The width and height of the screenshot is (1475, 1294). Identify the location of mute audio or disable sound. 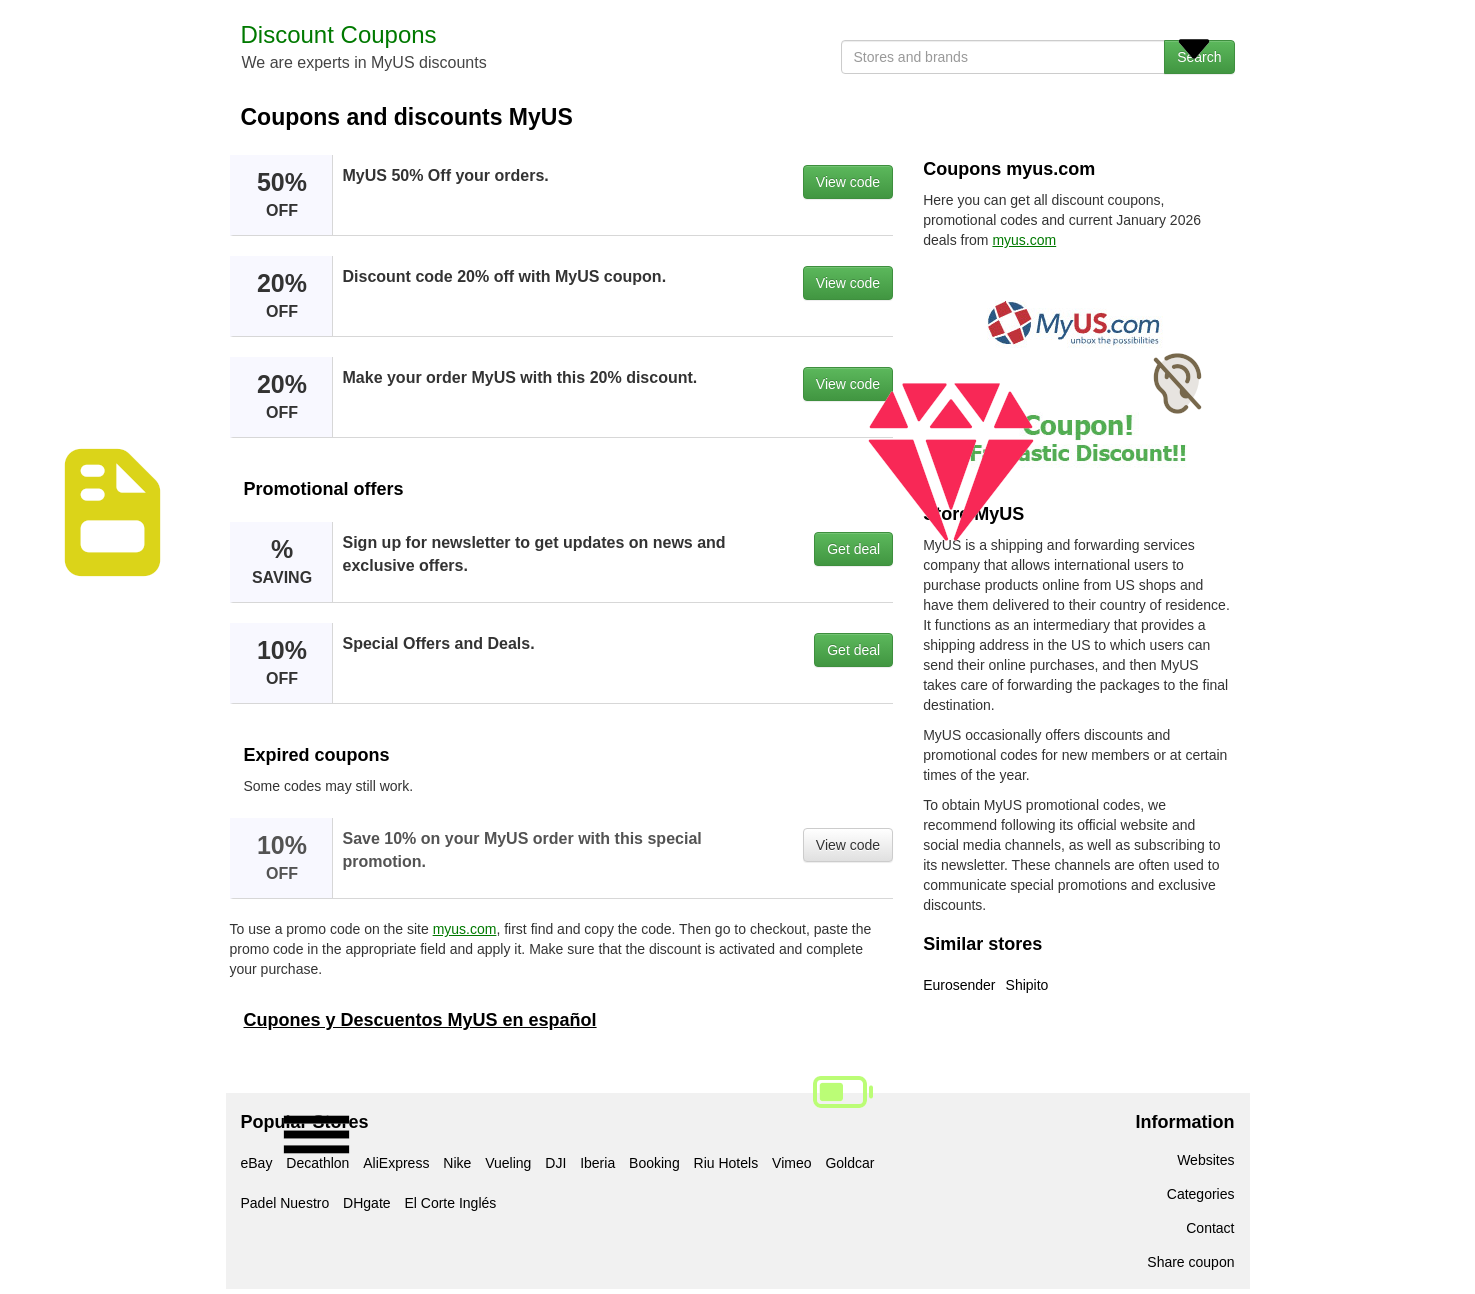
(1177, 383).